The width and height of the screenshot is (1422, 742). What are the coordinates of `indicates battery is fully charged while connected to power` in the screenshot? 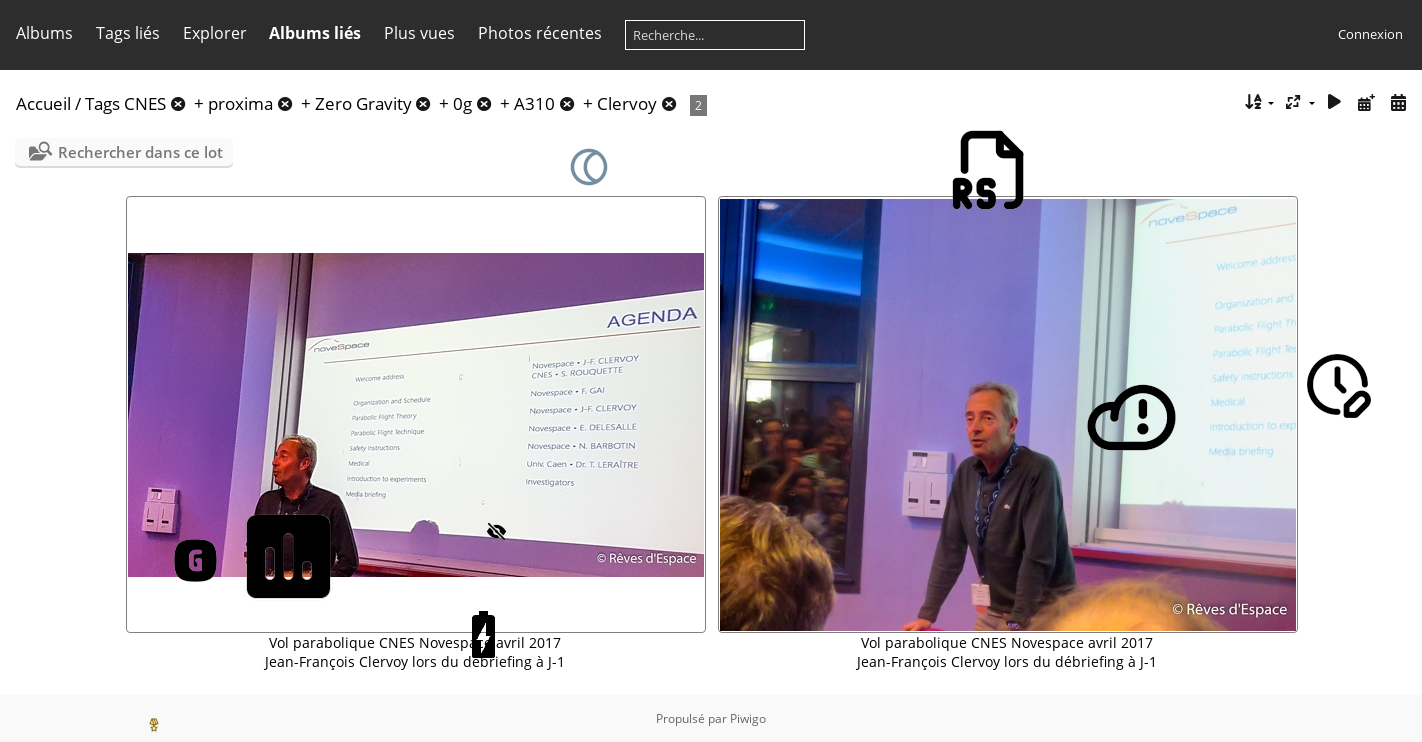 It's located at (483, 634).